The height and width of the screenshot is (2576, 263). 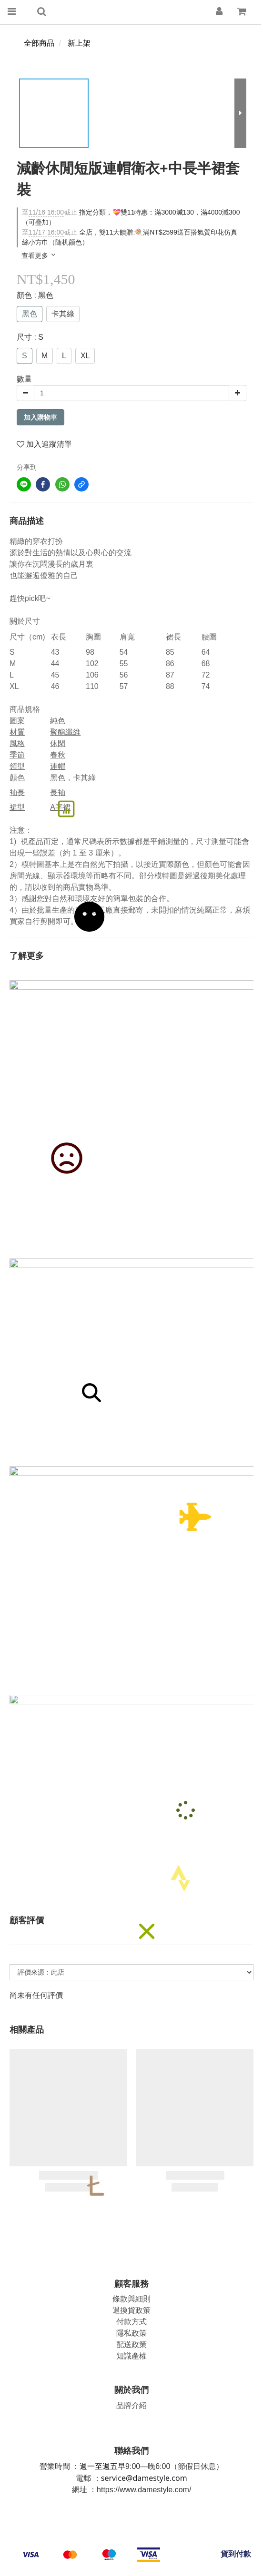 What do you see at coordinates (91, 1393) in the screenshot?
I see `search for content or items` at bounding box center [91, 1393].